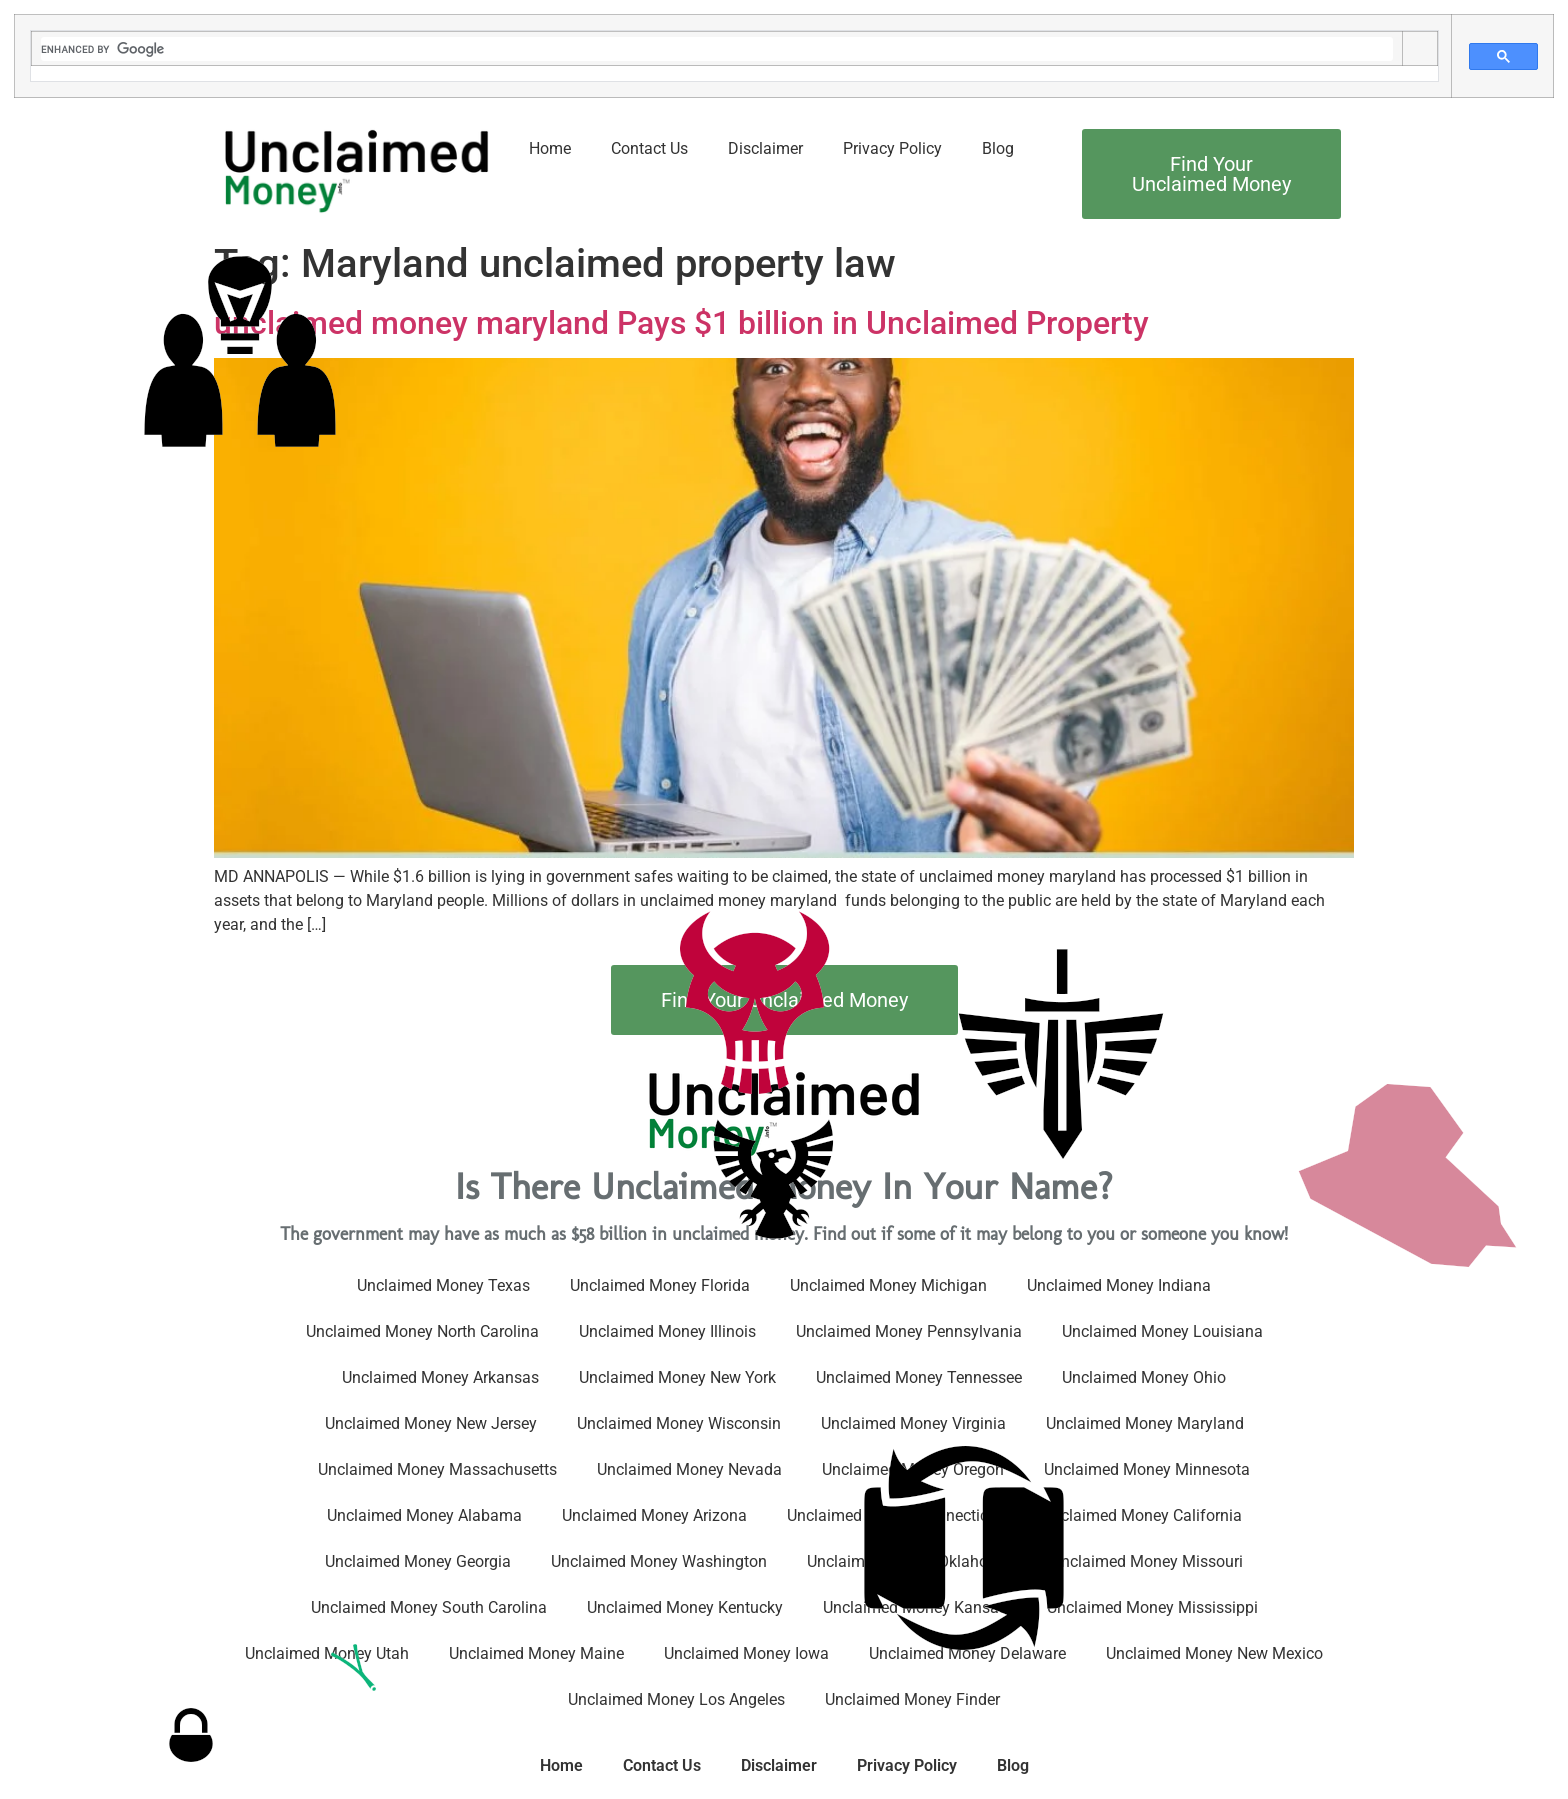  What do you see at coordinates (1407, 1175) in the screenshot?
I see `select iraq as your country or region` at bounding box center [1407, 1175].